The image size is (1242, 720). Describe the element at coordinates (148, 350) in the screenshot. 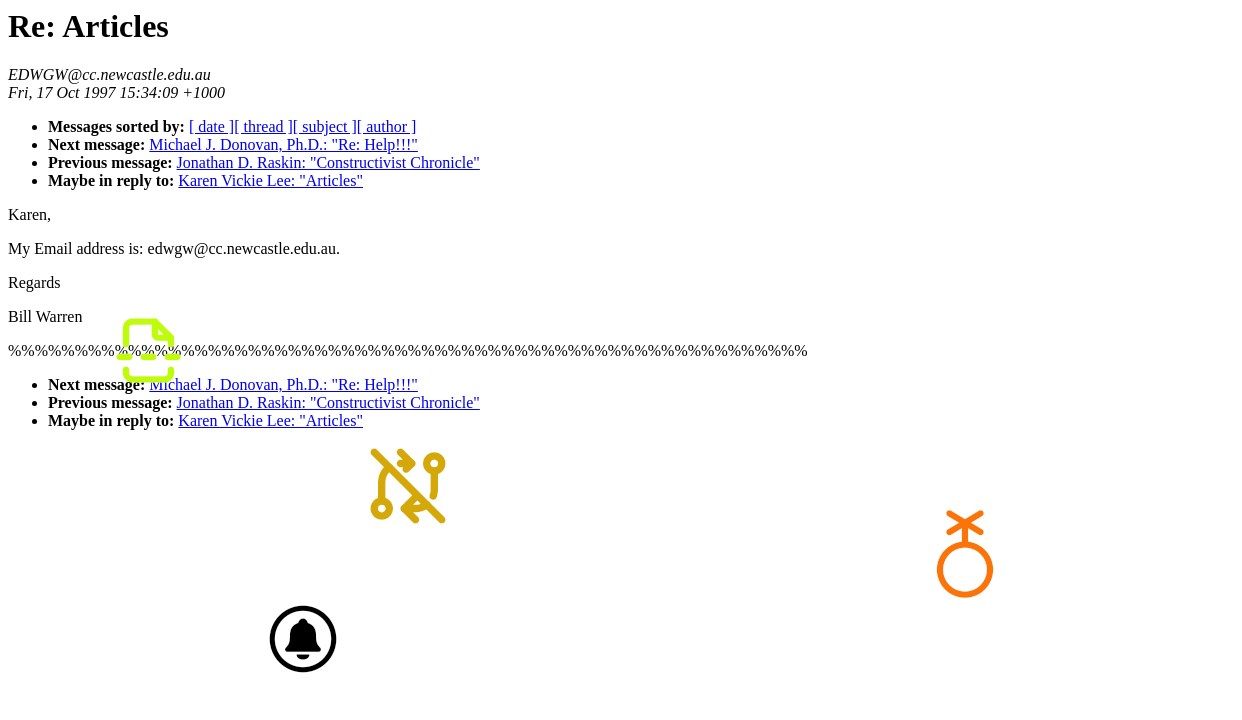

I see `insert a page break in the document` at that location.